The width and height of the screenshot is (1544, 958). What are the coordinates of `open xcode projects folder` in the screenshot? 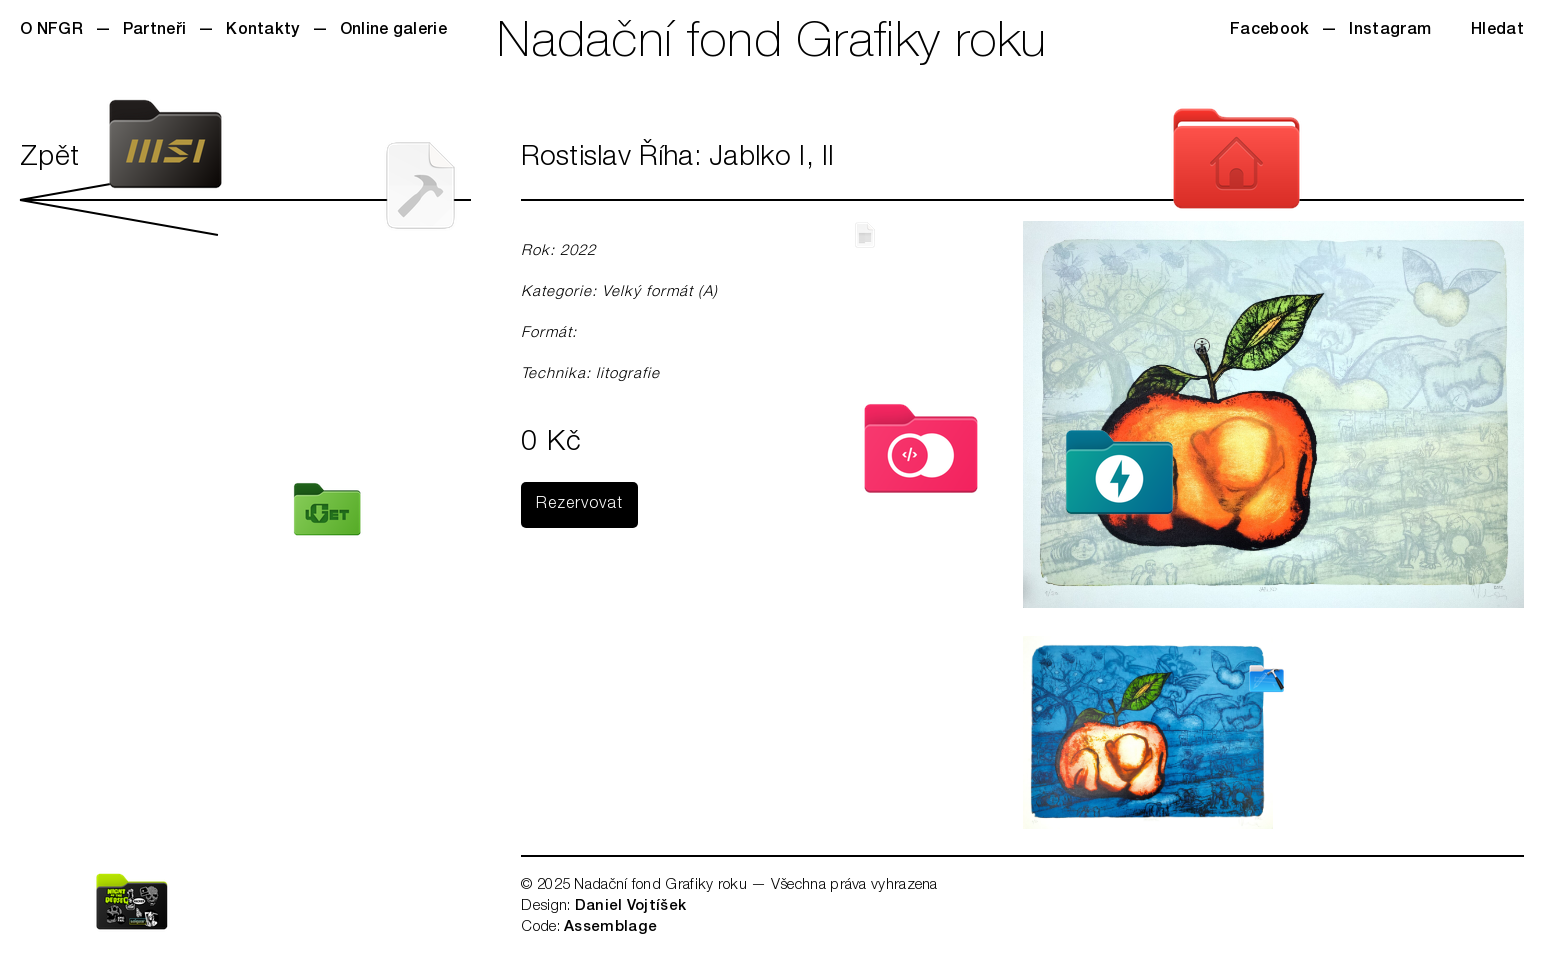 It's located at (1266, 679).